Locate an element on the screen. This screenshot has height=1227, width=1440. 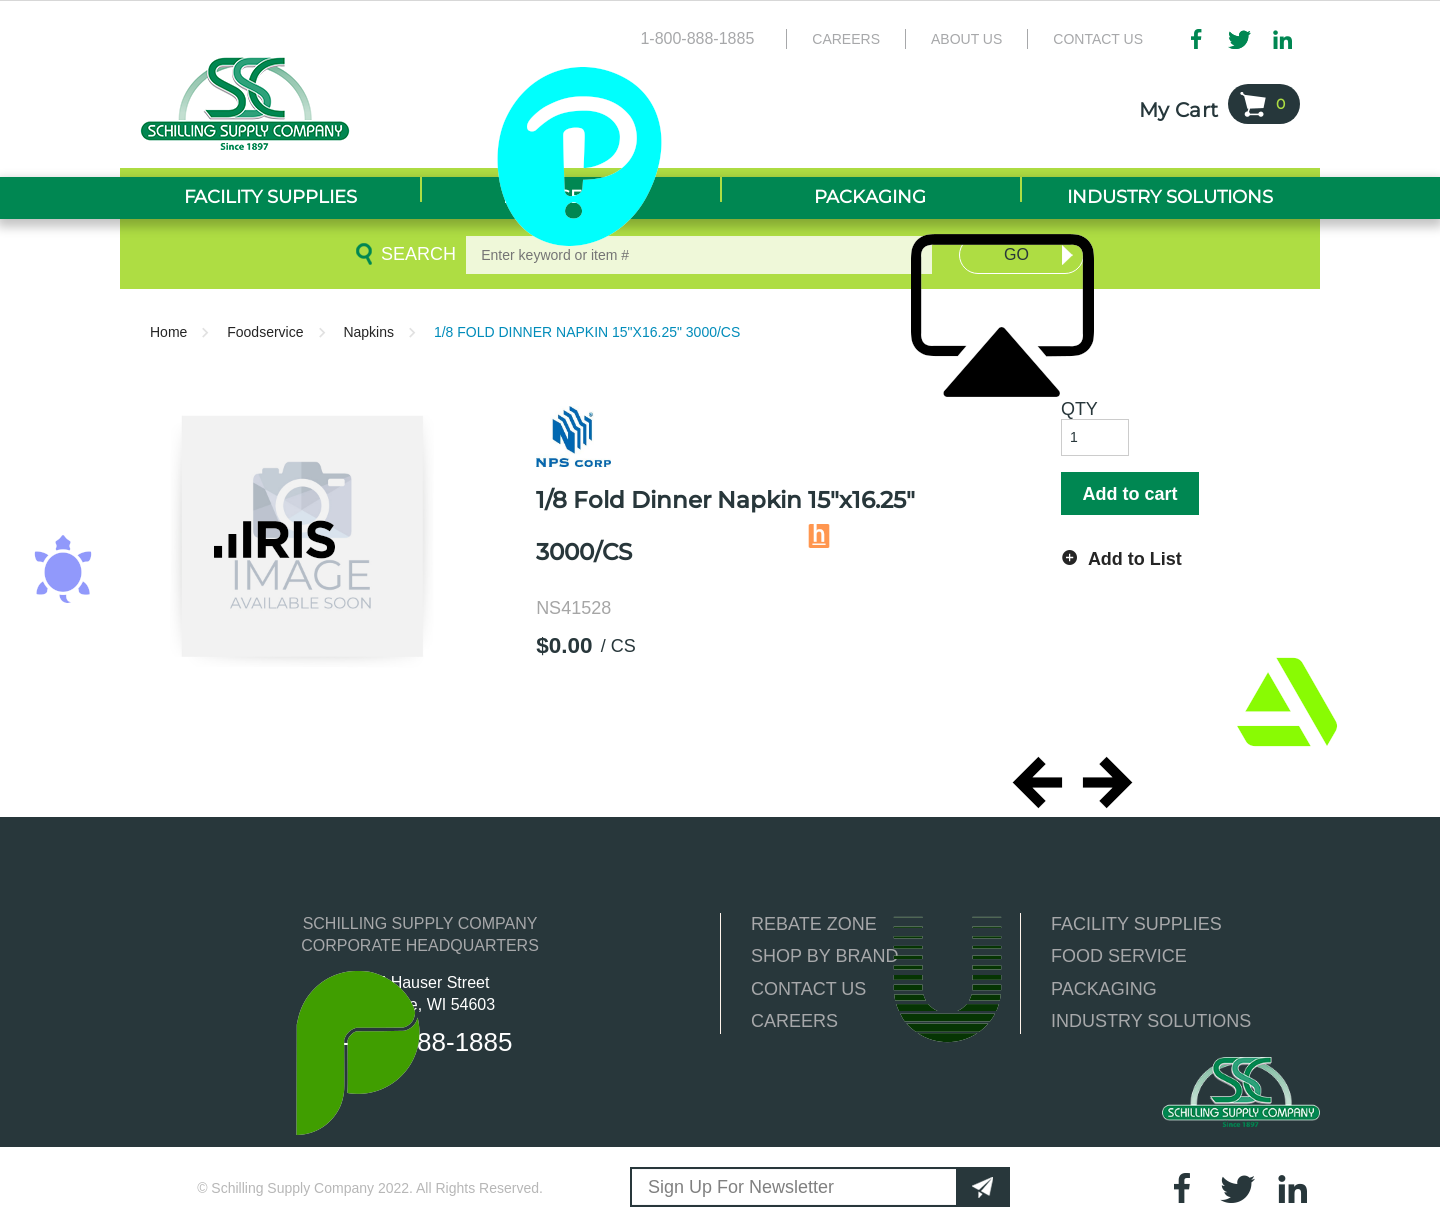
open Plausible Analytics dashboard is located at coordinates (358, 1053).